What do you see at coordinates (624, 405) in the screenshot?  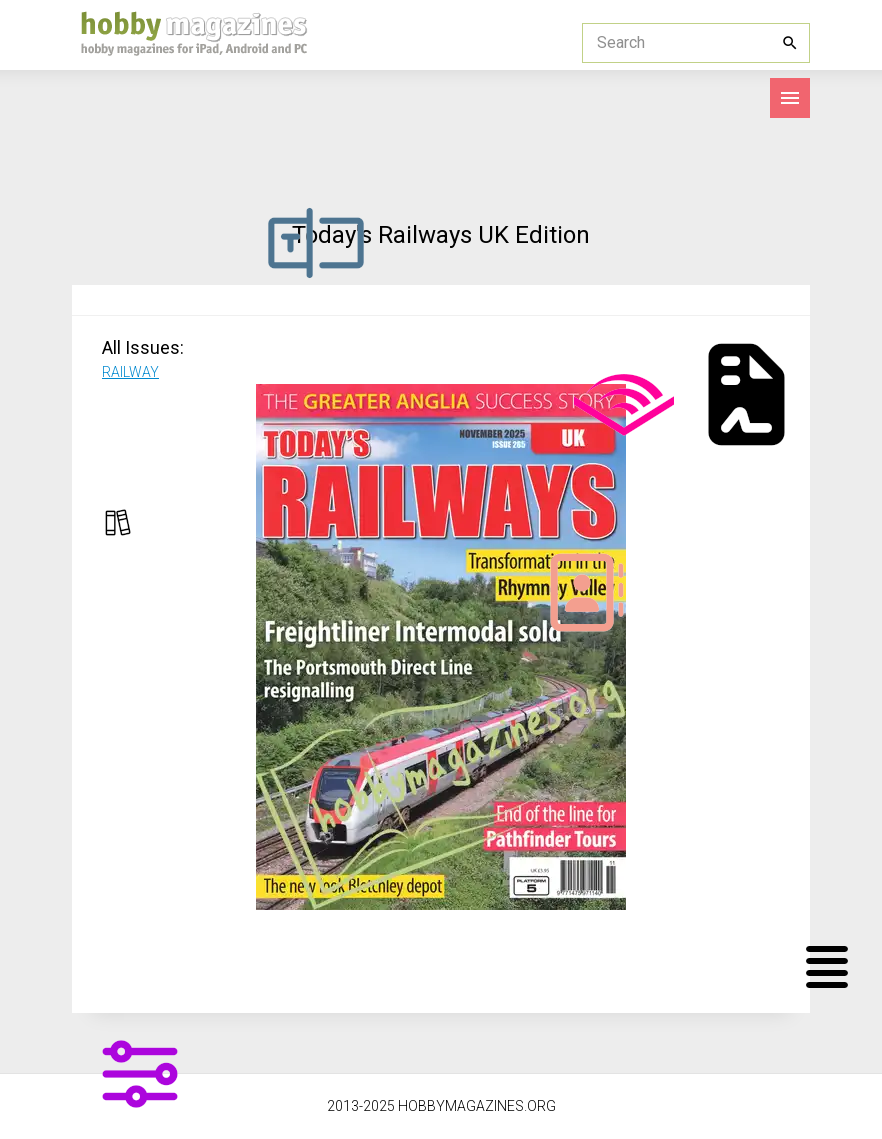 I see `open the Audible app` at bounding box center [624, 405].